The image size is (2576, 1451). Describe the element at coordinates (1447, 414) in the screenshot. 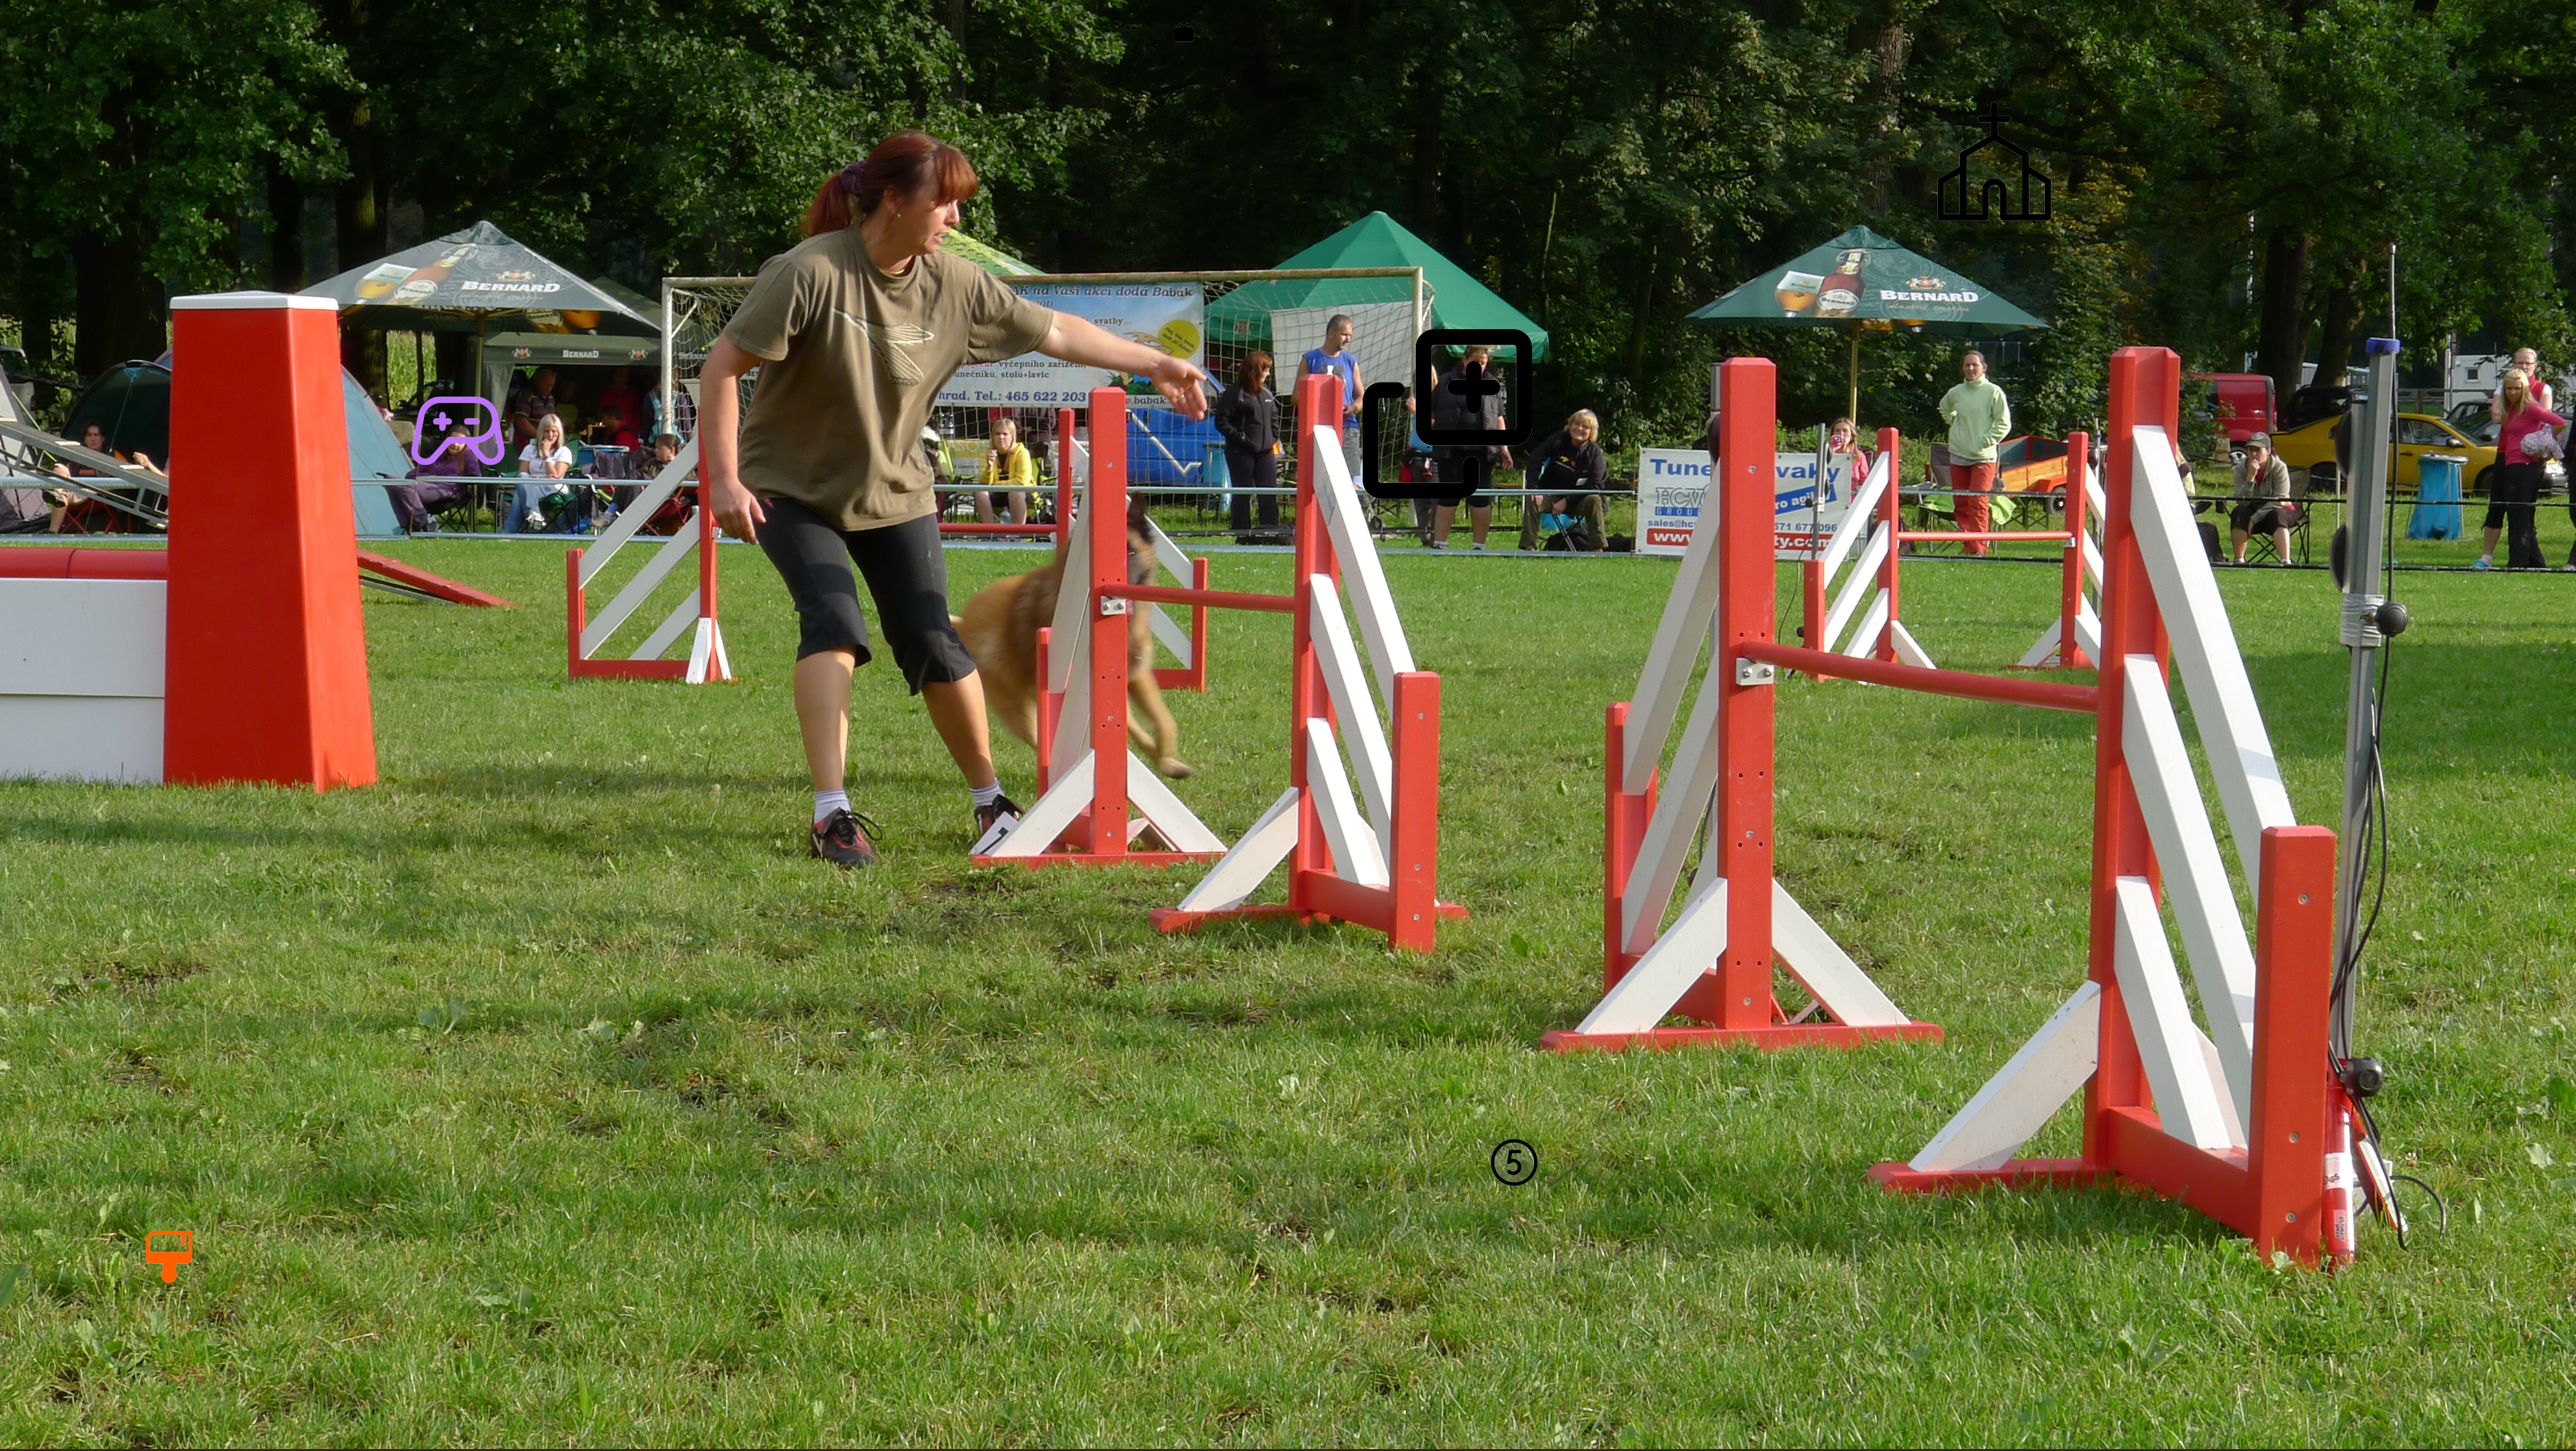

I see `duplicate or copy an item` at that location.